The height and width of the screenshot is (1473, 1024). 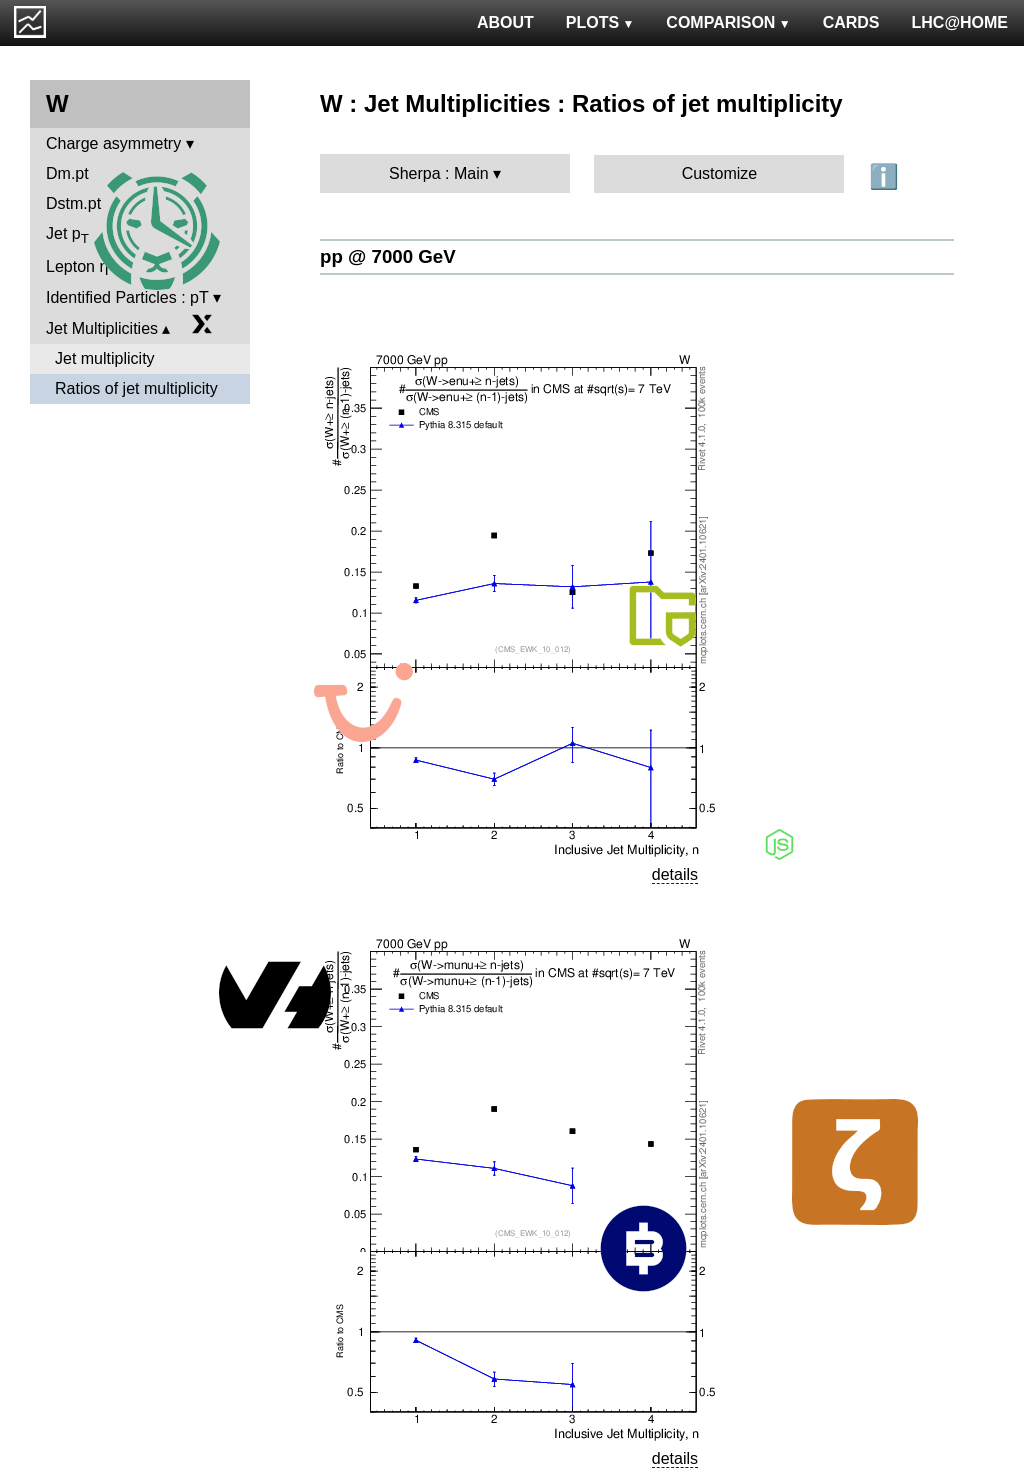 I want to click on OVH cloud hosting services logo, so click(x=275, y=995).